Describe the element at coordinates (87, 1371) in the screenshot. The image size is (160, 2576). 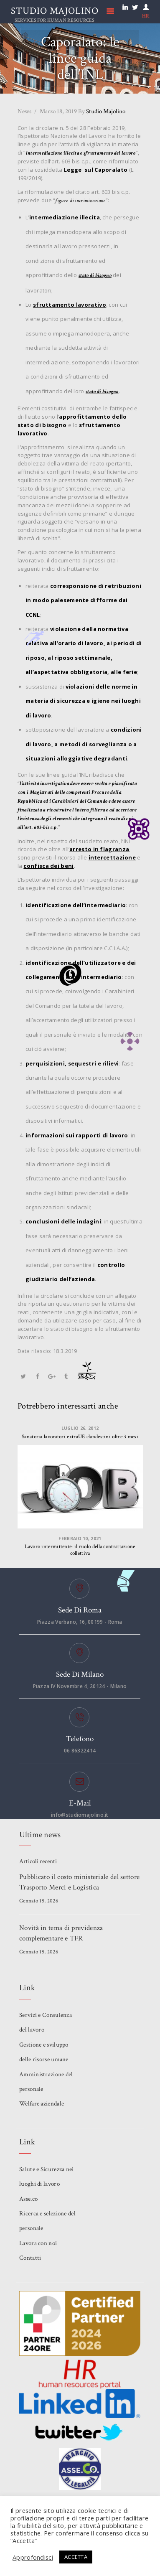
I see `view plant root system details` at that location.